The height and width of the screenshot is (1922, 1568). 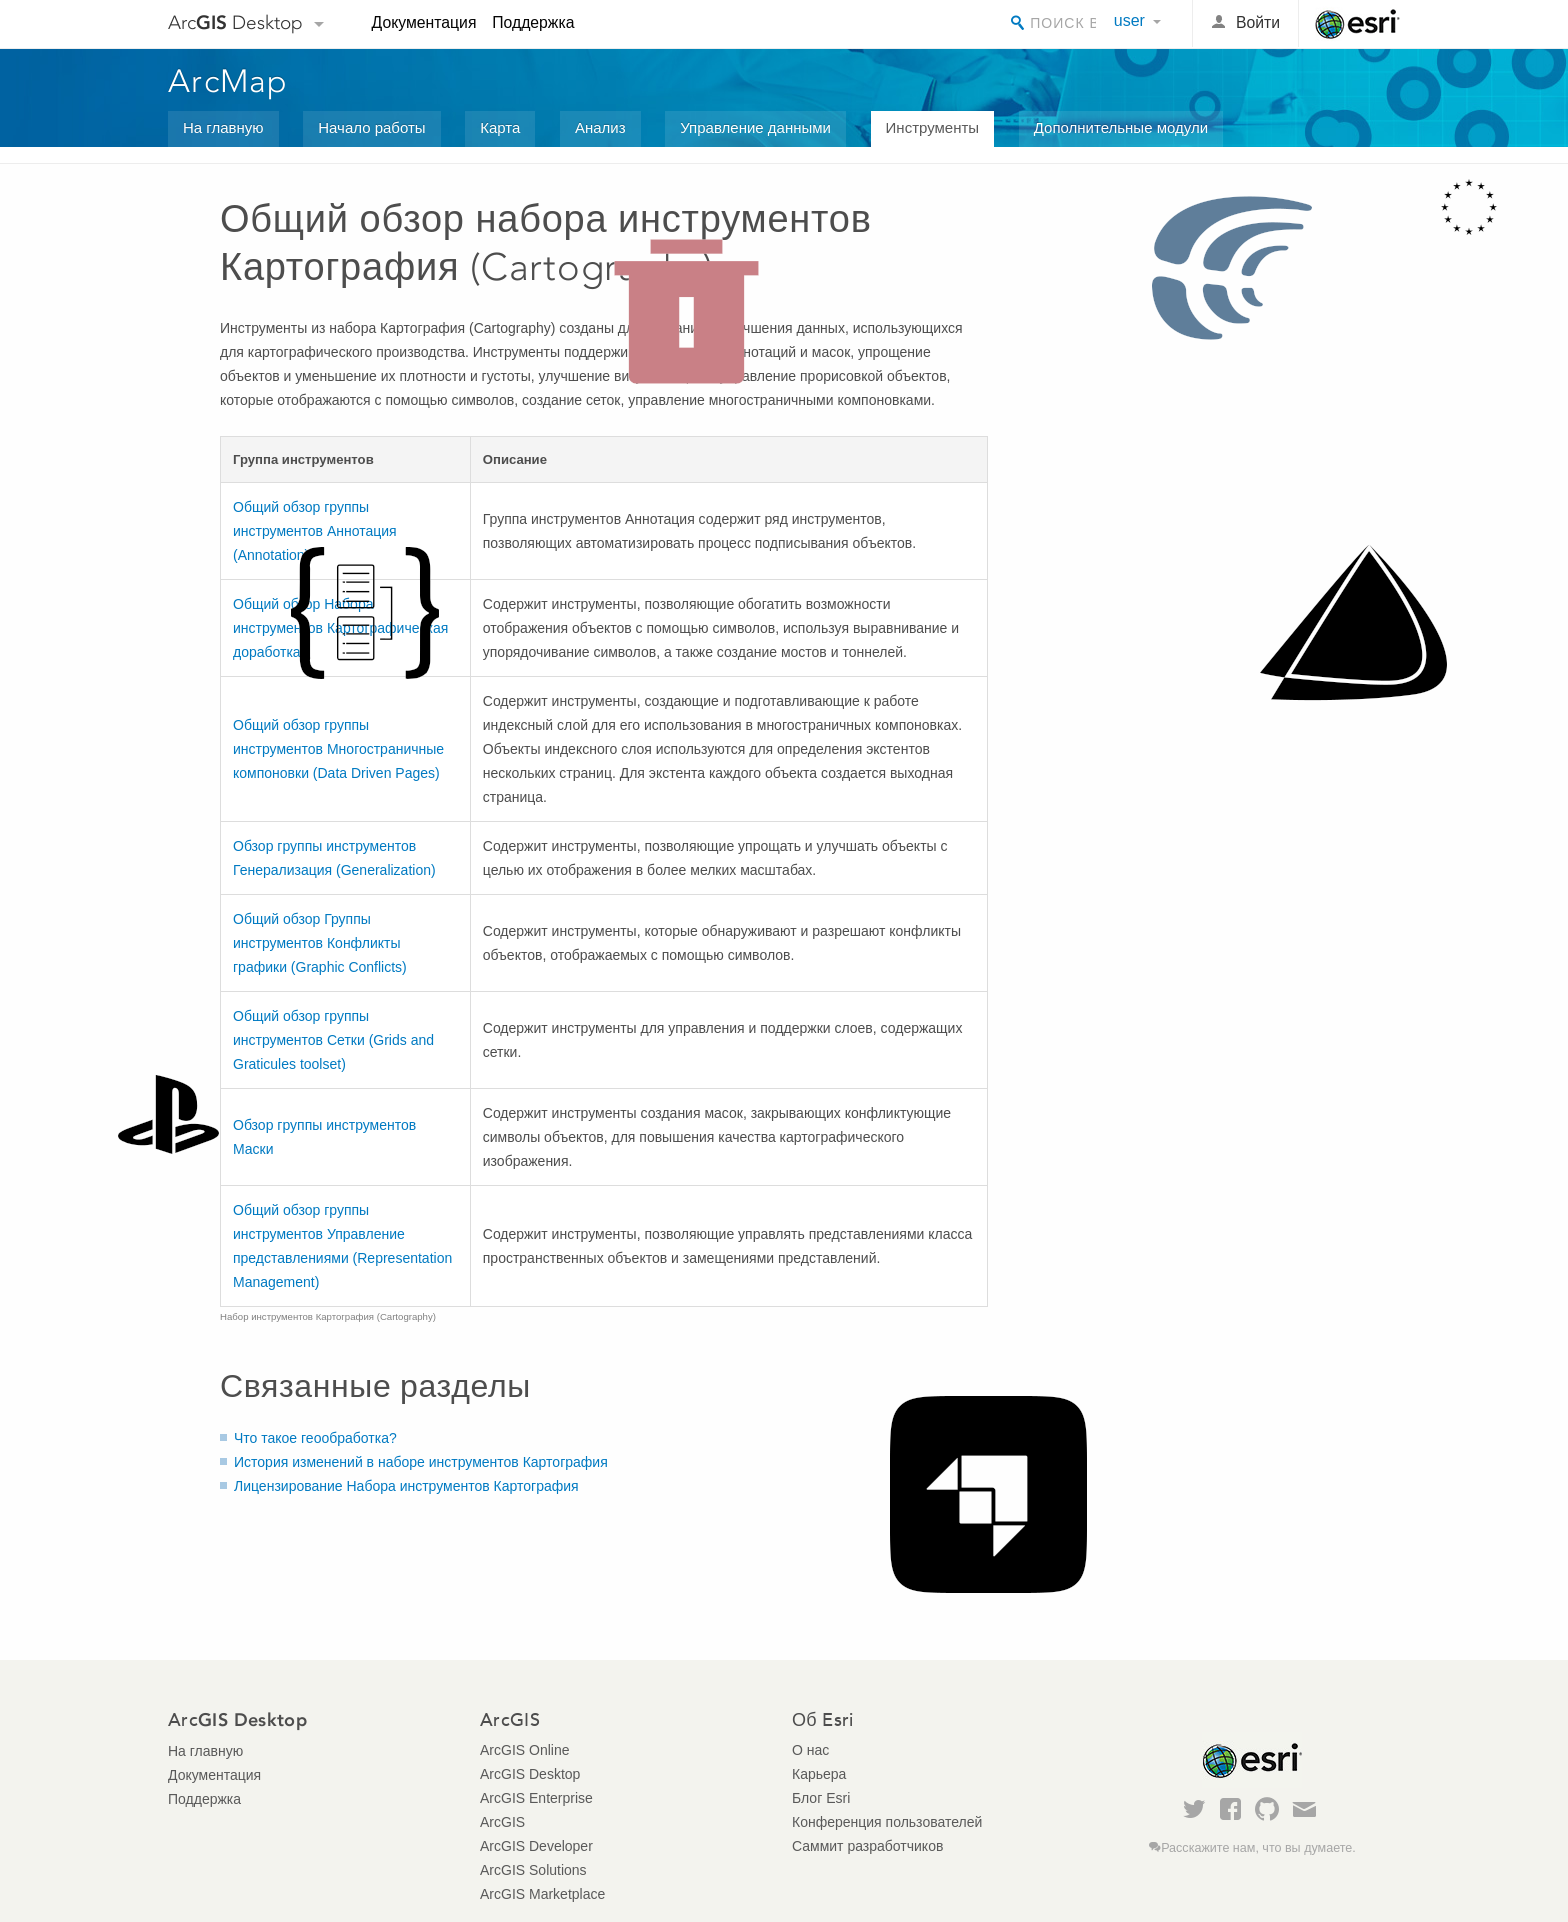 What do you see at coordinates (1469, 207) in the screenshot?
I see `indicates EU-related content or services` at bounding box center [1469, 207].